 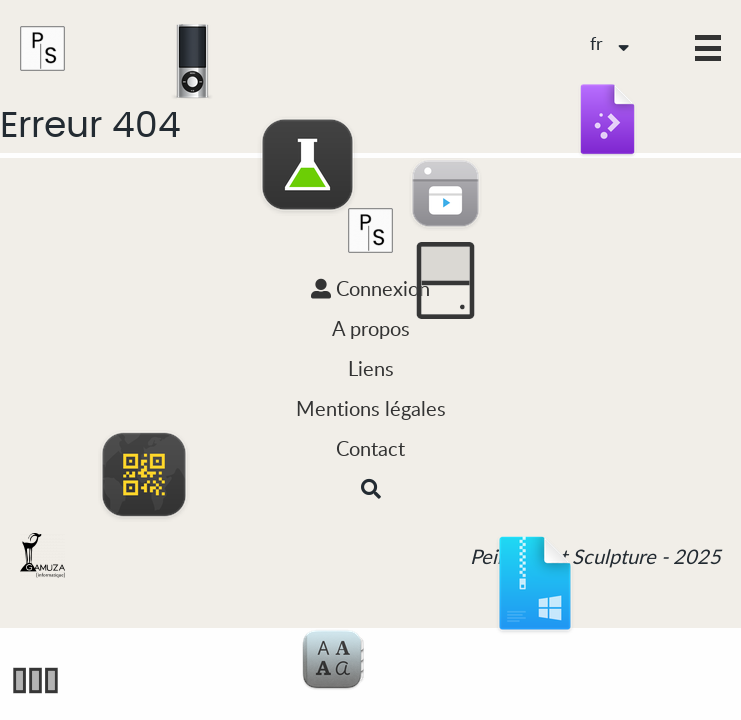 I want to click on a compressed windows executable file, so click(x=535, y=585).